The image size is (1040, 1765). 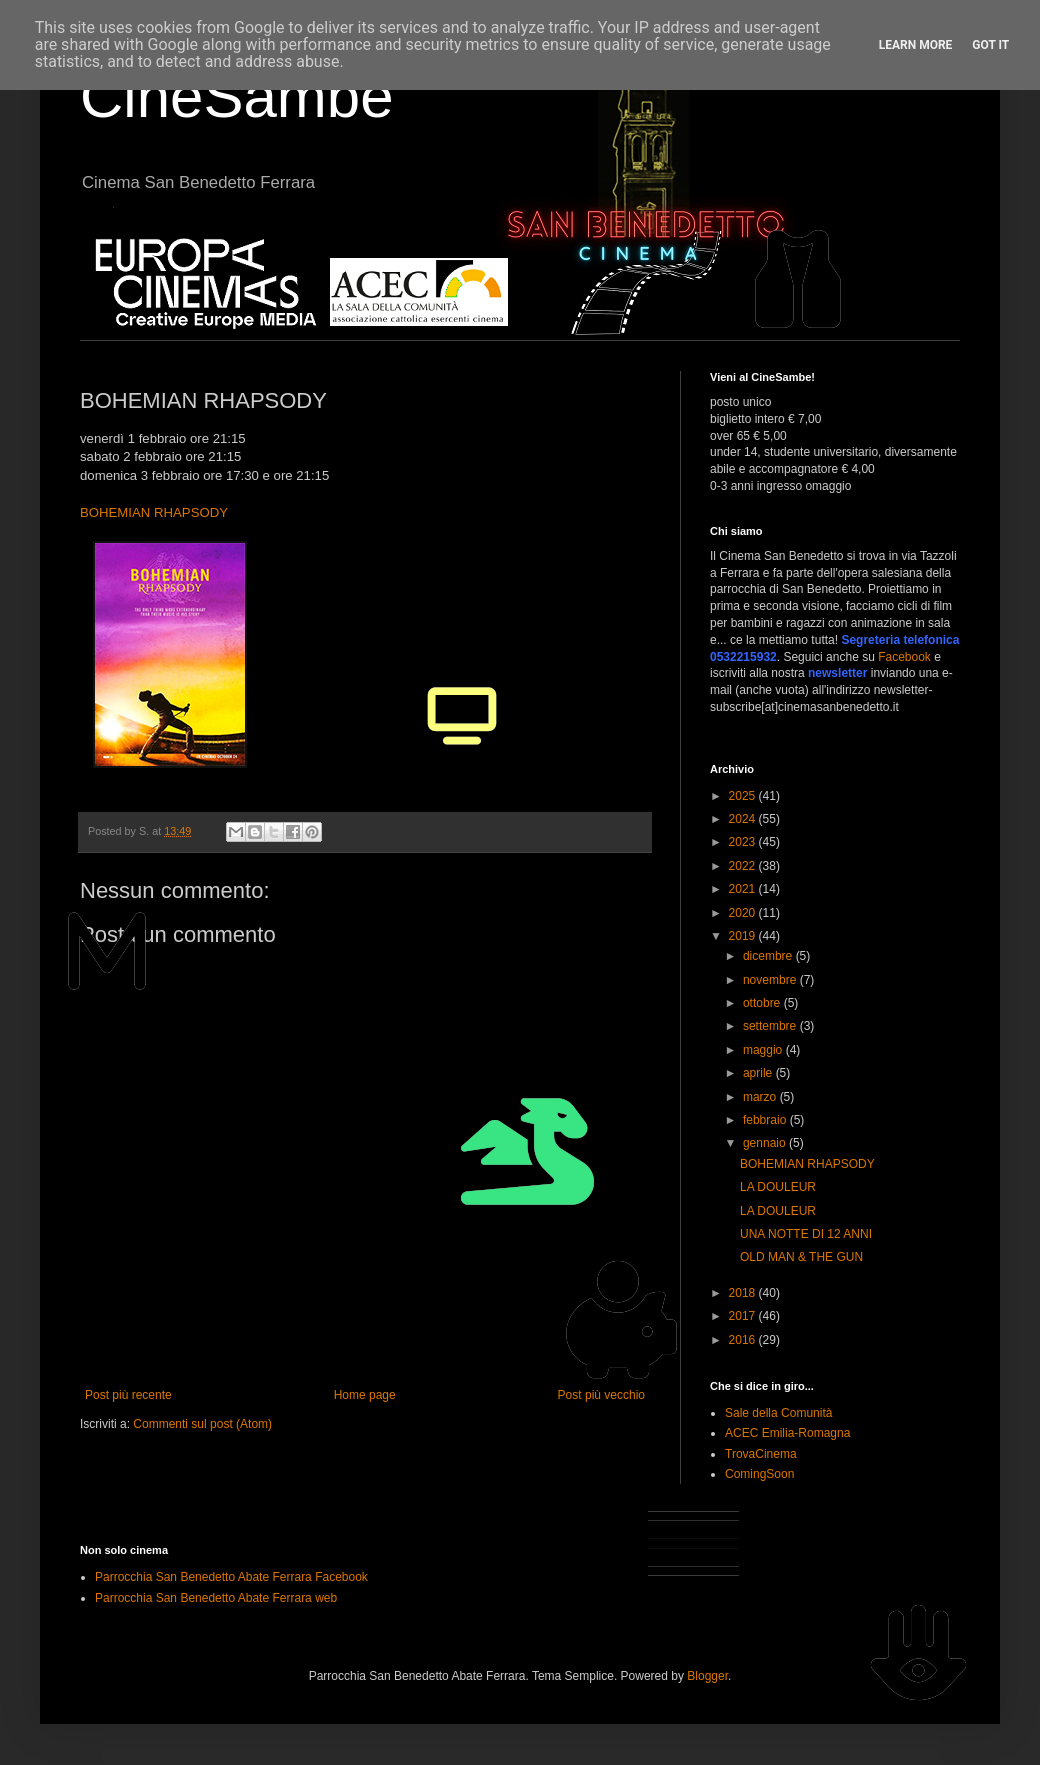 What do you see at coordinates (618, 1323) in the screenshot?
I see `access savings or budget features` at bounding box center [618, 1323].